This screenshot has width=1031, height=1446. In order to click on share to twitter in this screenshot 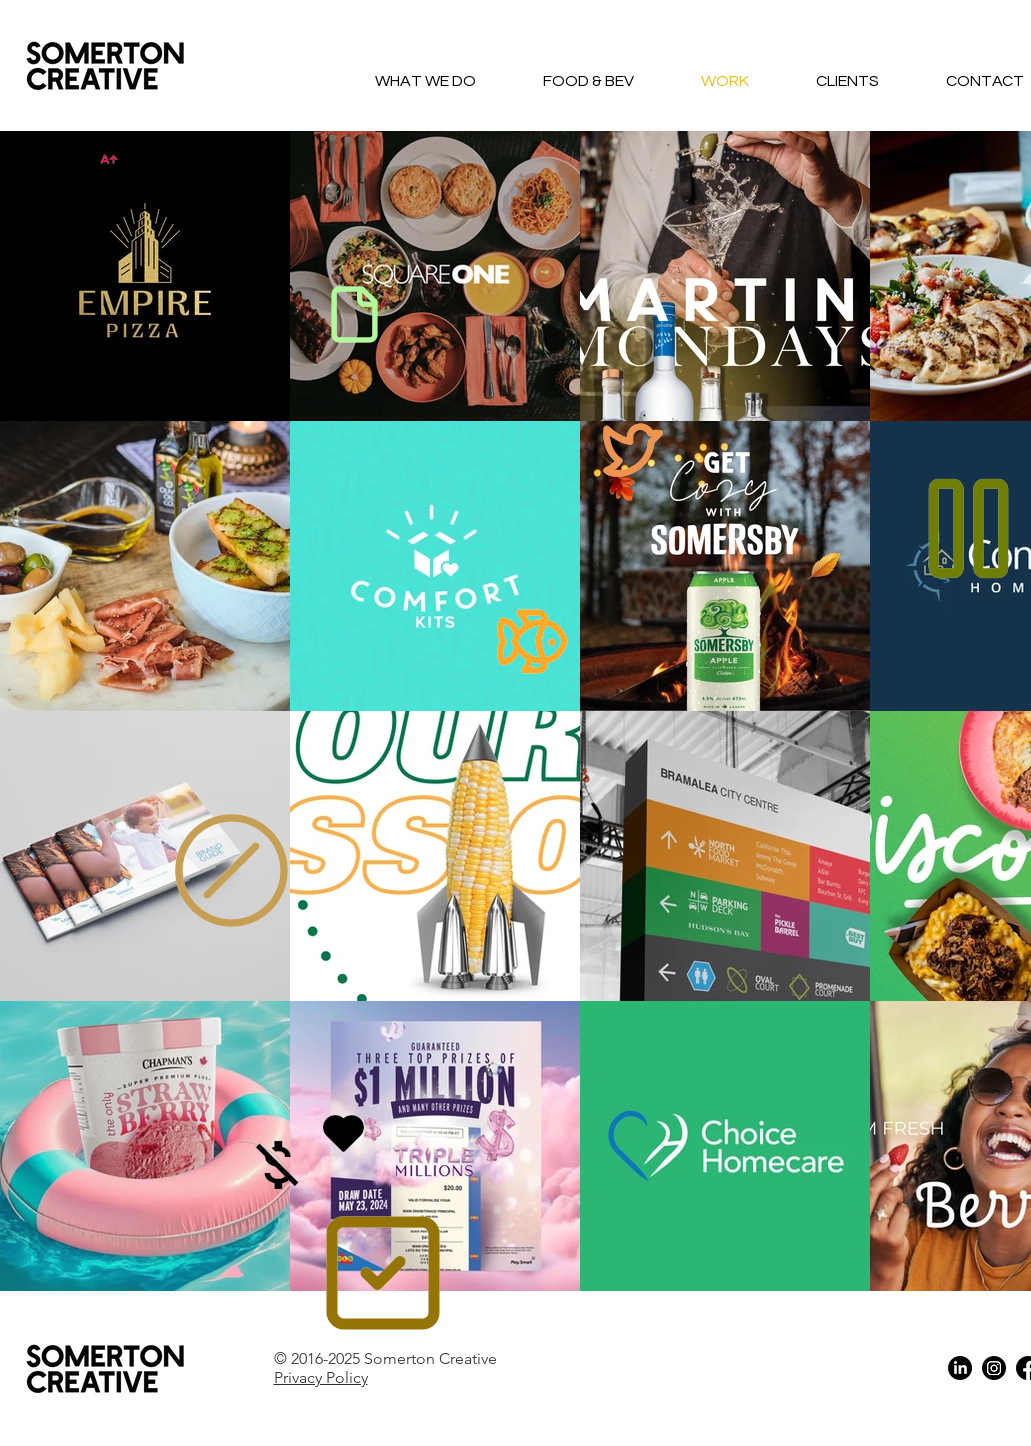, I will do `click(630, 448)`.